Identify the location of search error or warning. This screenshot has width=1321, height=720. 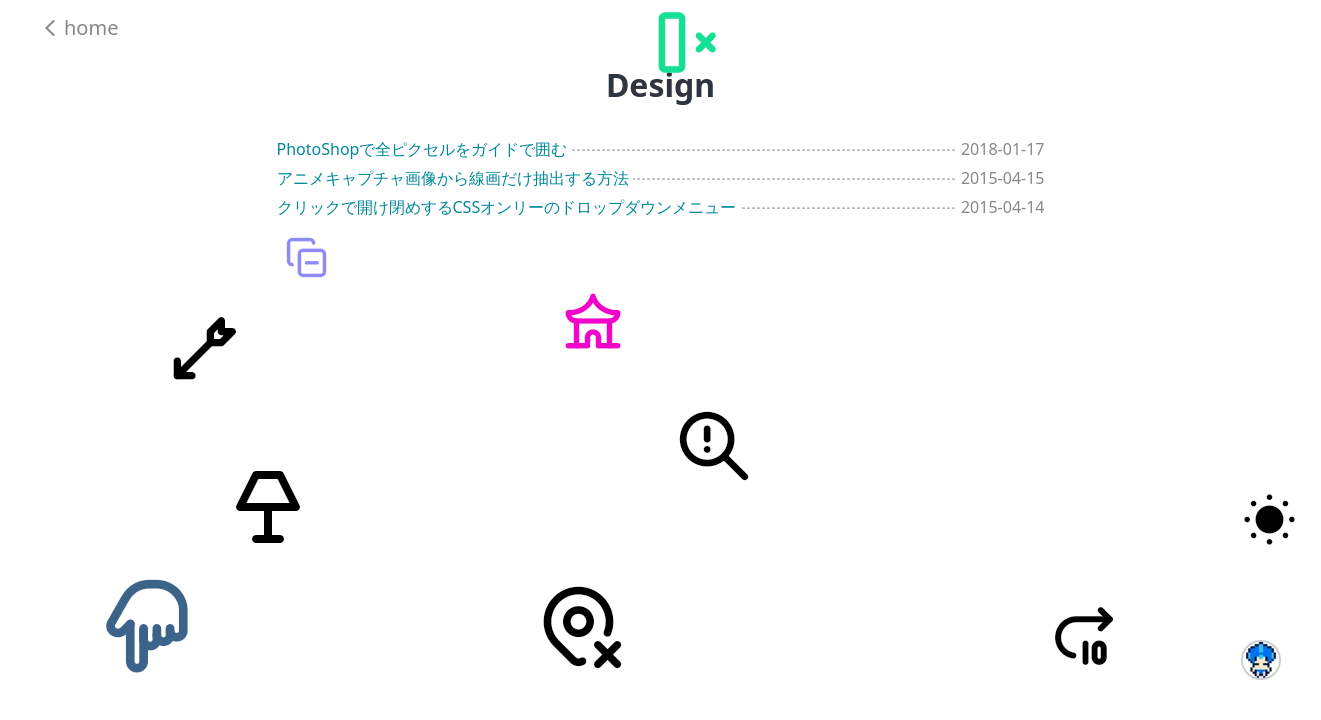
(714, 446).